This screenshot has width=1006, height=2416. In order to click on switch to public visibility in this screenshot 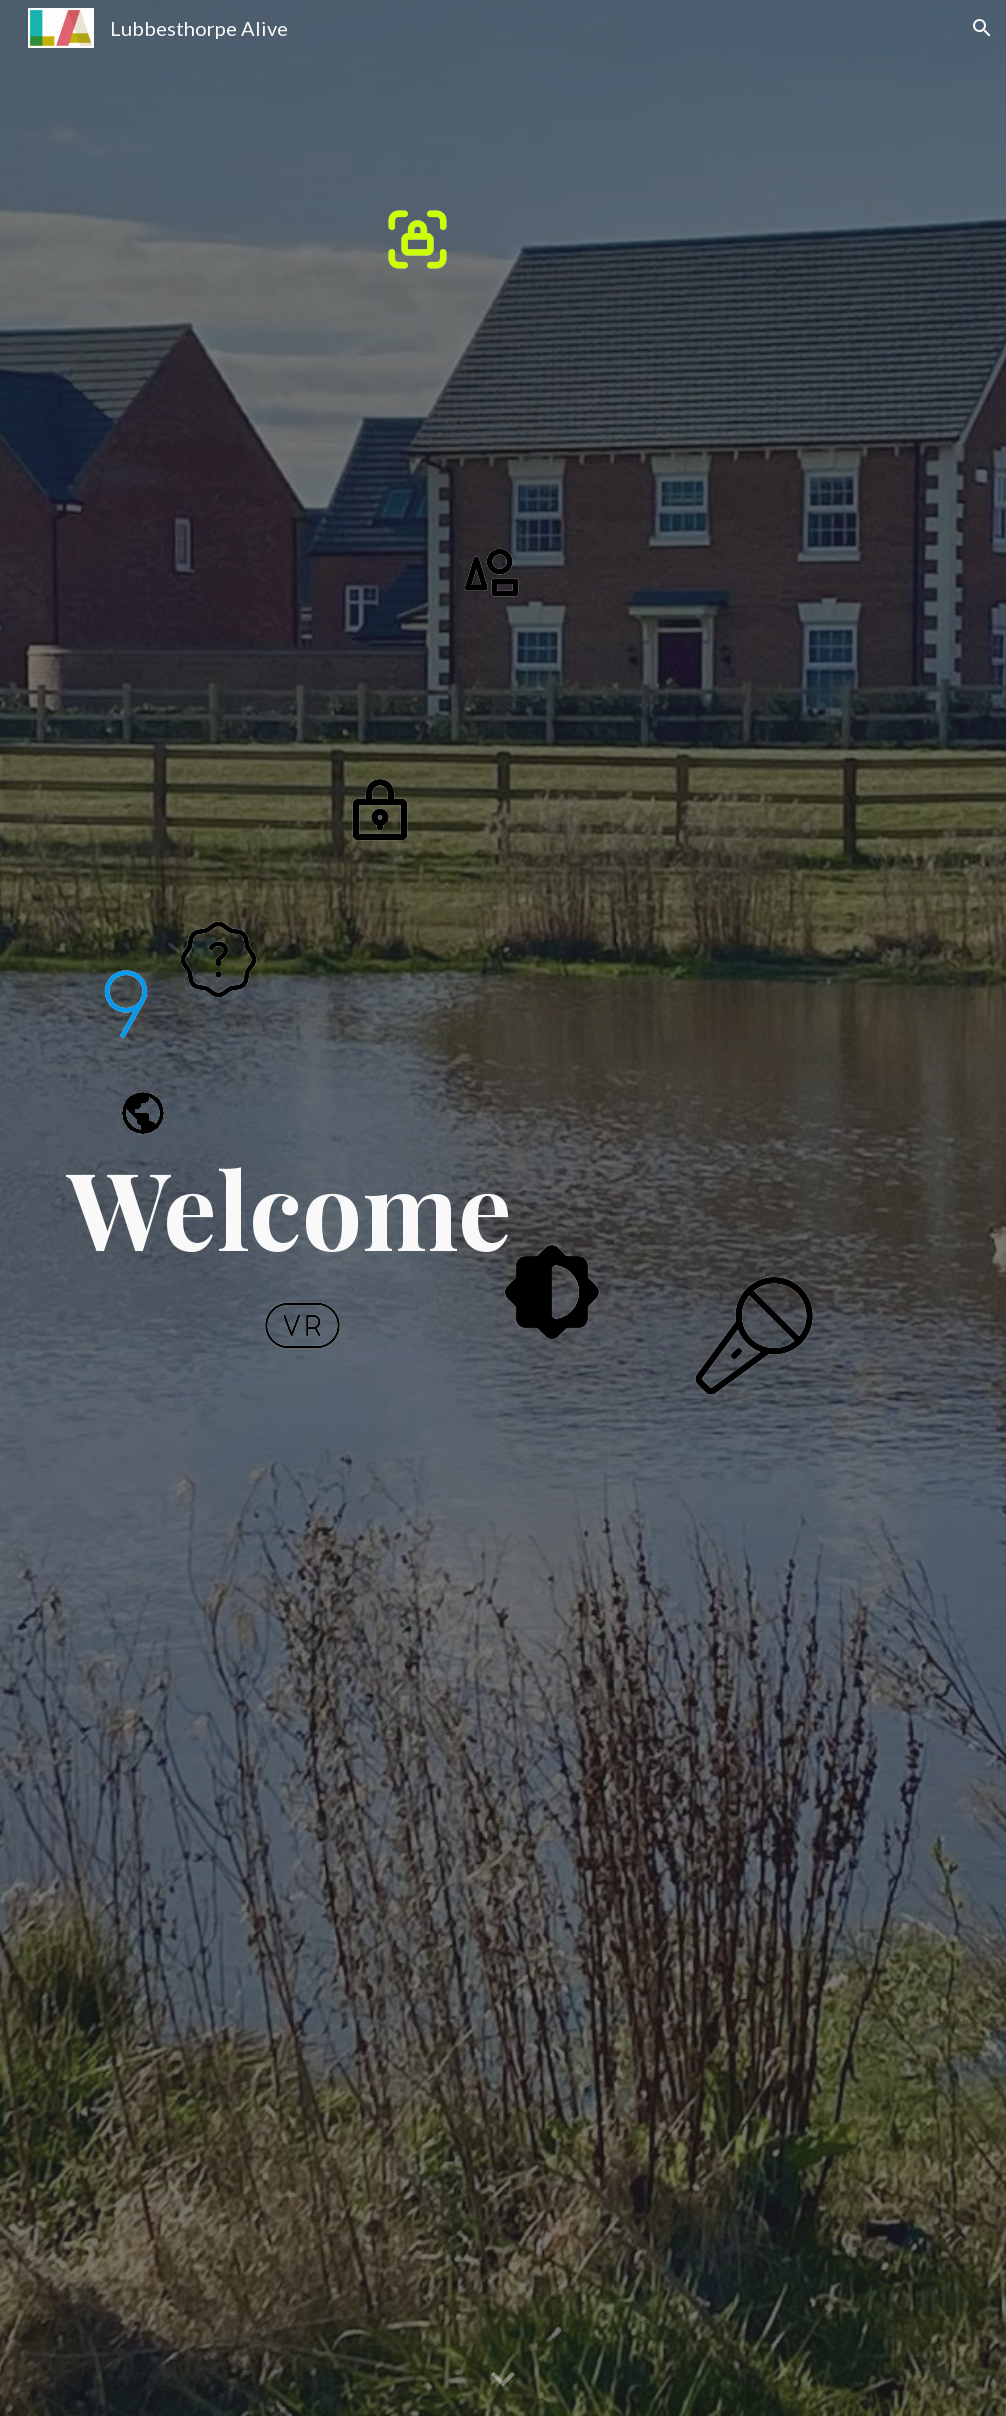, I will do `click(143, 1113)`.